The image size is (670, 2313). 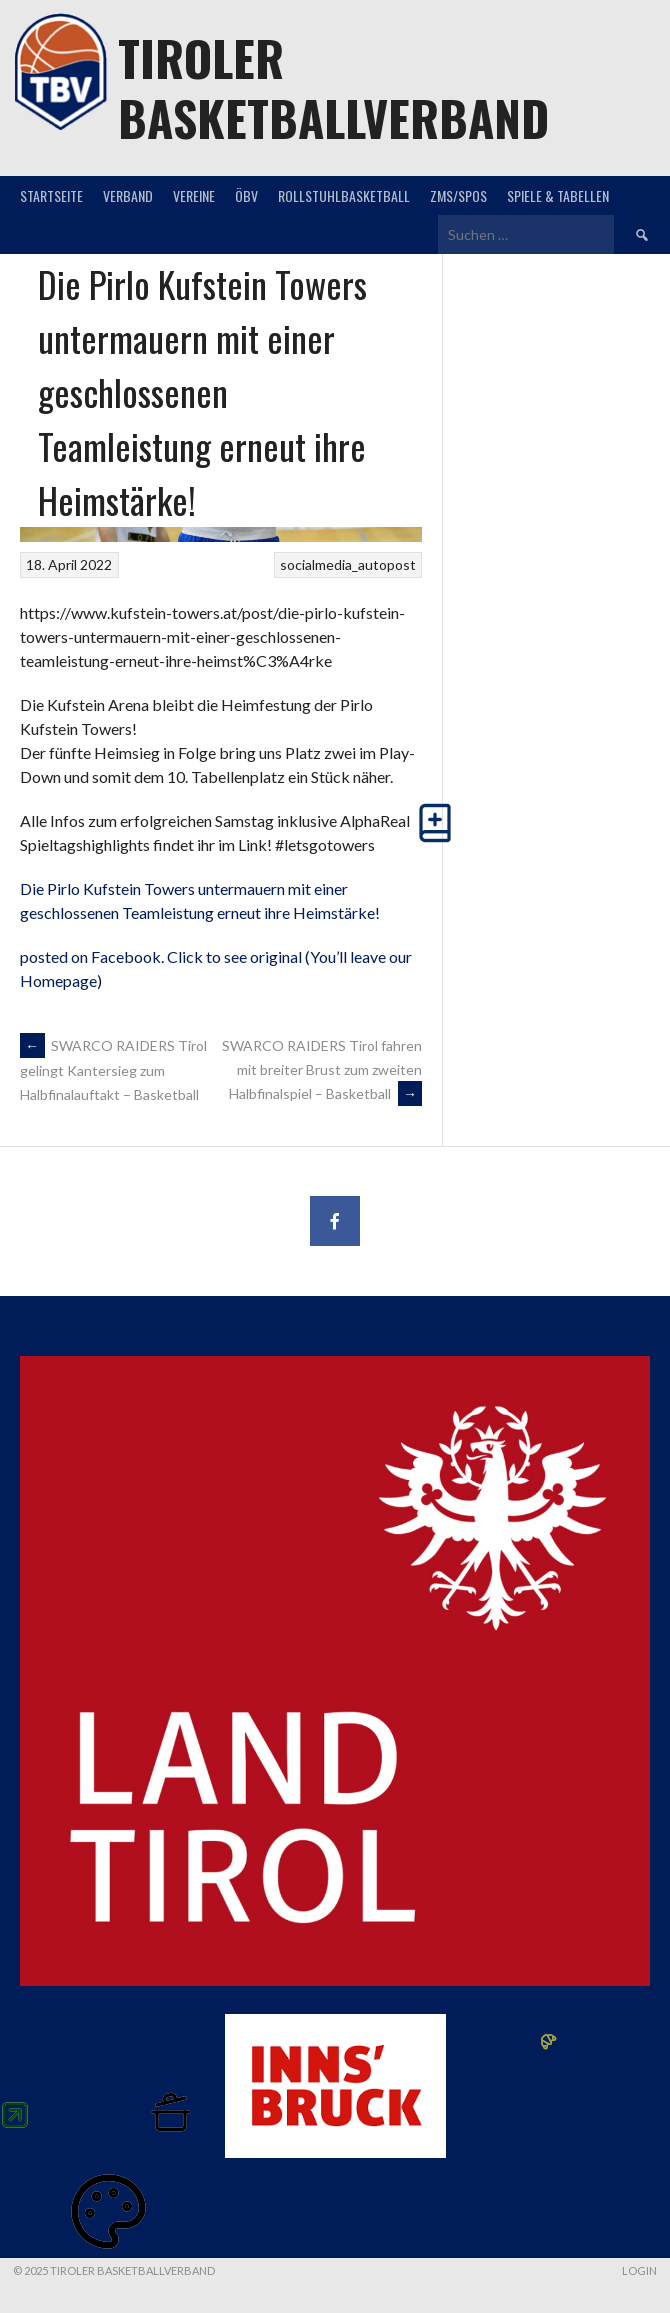 What do you see at coordinates (435, 823) in the screenshot?
I see `add a new book to your library` at bounding box center [435, 823].